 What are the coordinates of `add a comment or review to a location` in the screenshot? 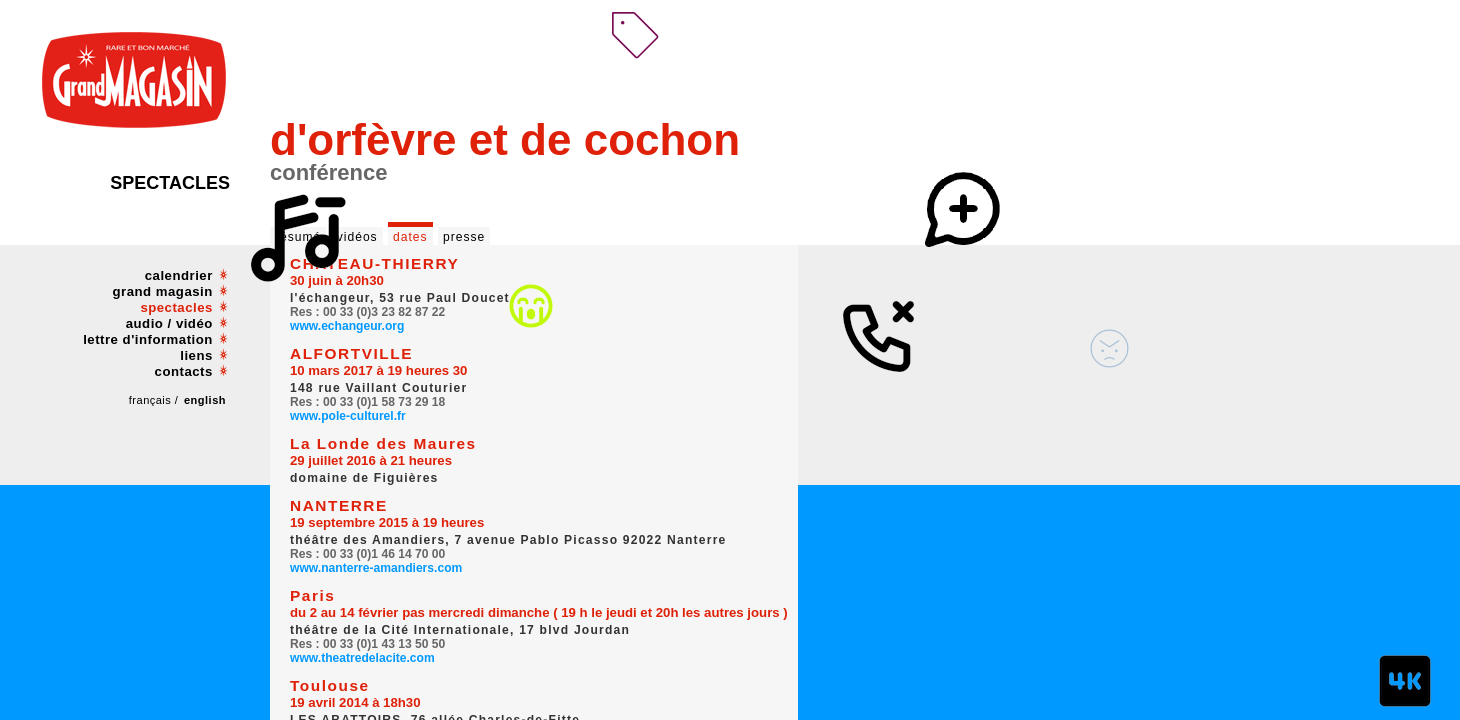 It's located at (963, 208).